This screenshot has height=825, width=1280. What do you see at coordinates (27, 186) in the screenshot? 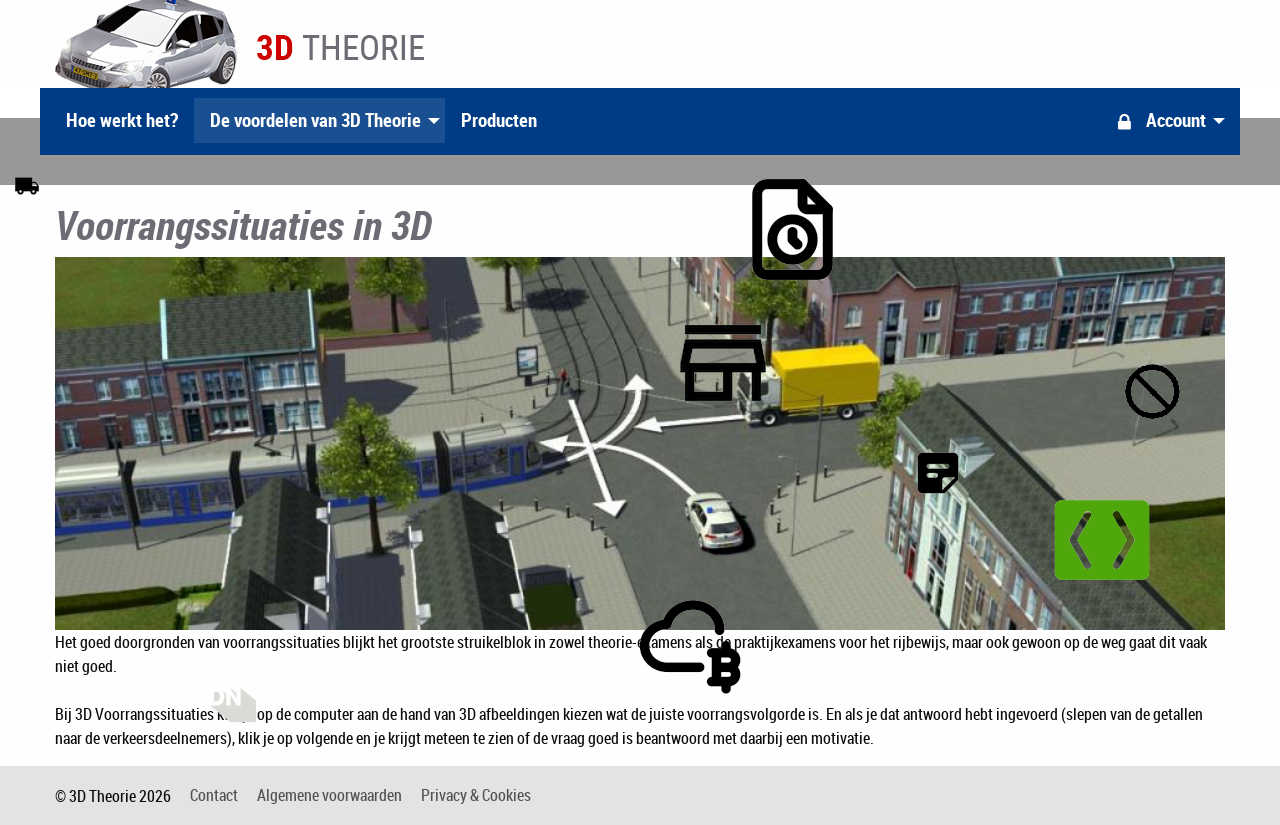
I see `track your delivery status` at bounding box center [27, 186].